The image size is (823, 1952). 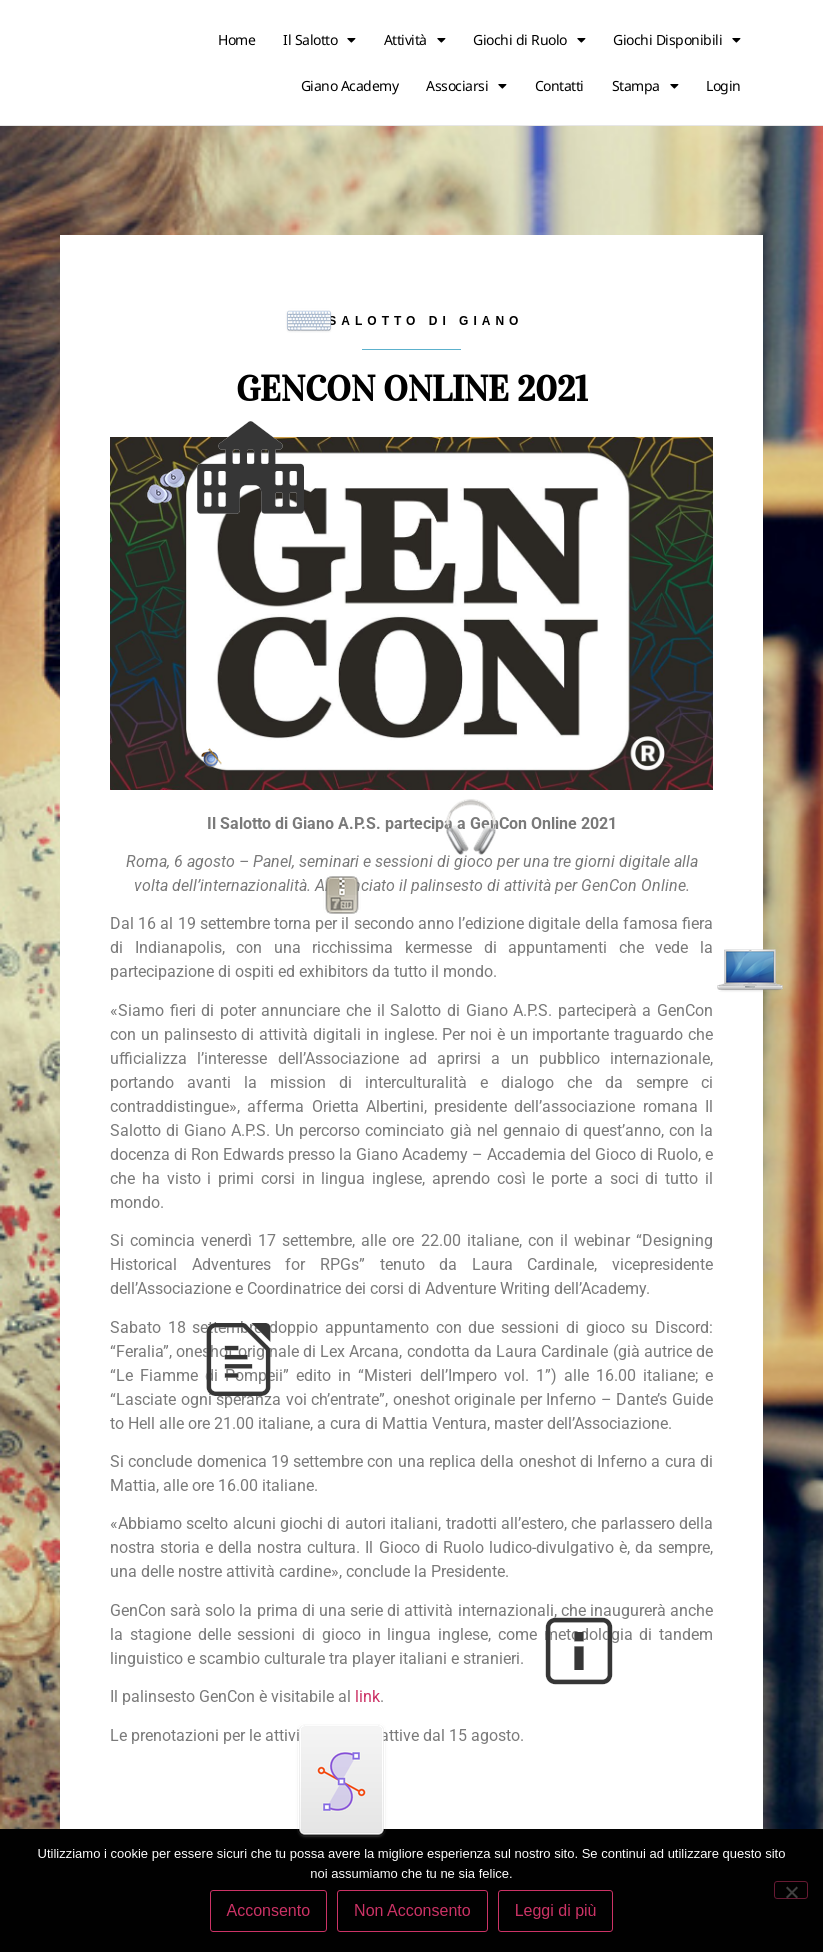 What do you see at coordinates (471, 827) in the screenshot?
I see `connect bluetooth headphones` at bounding box center [471, 827].